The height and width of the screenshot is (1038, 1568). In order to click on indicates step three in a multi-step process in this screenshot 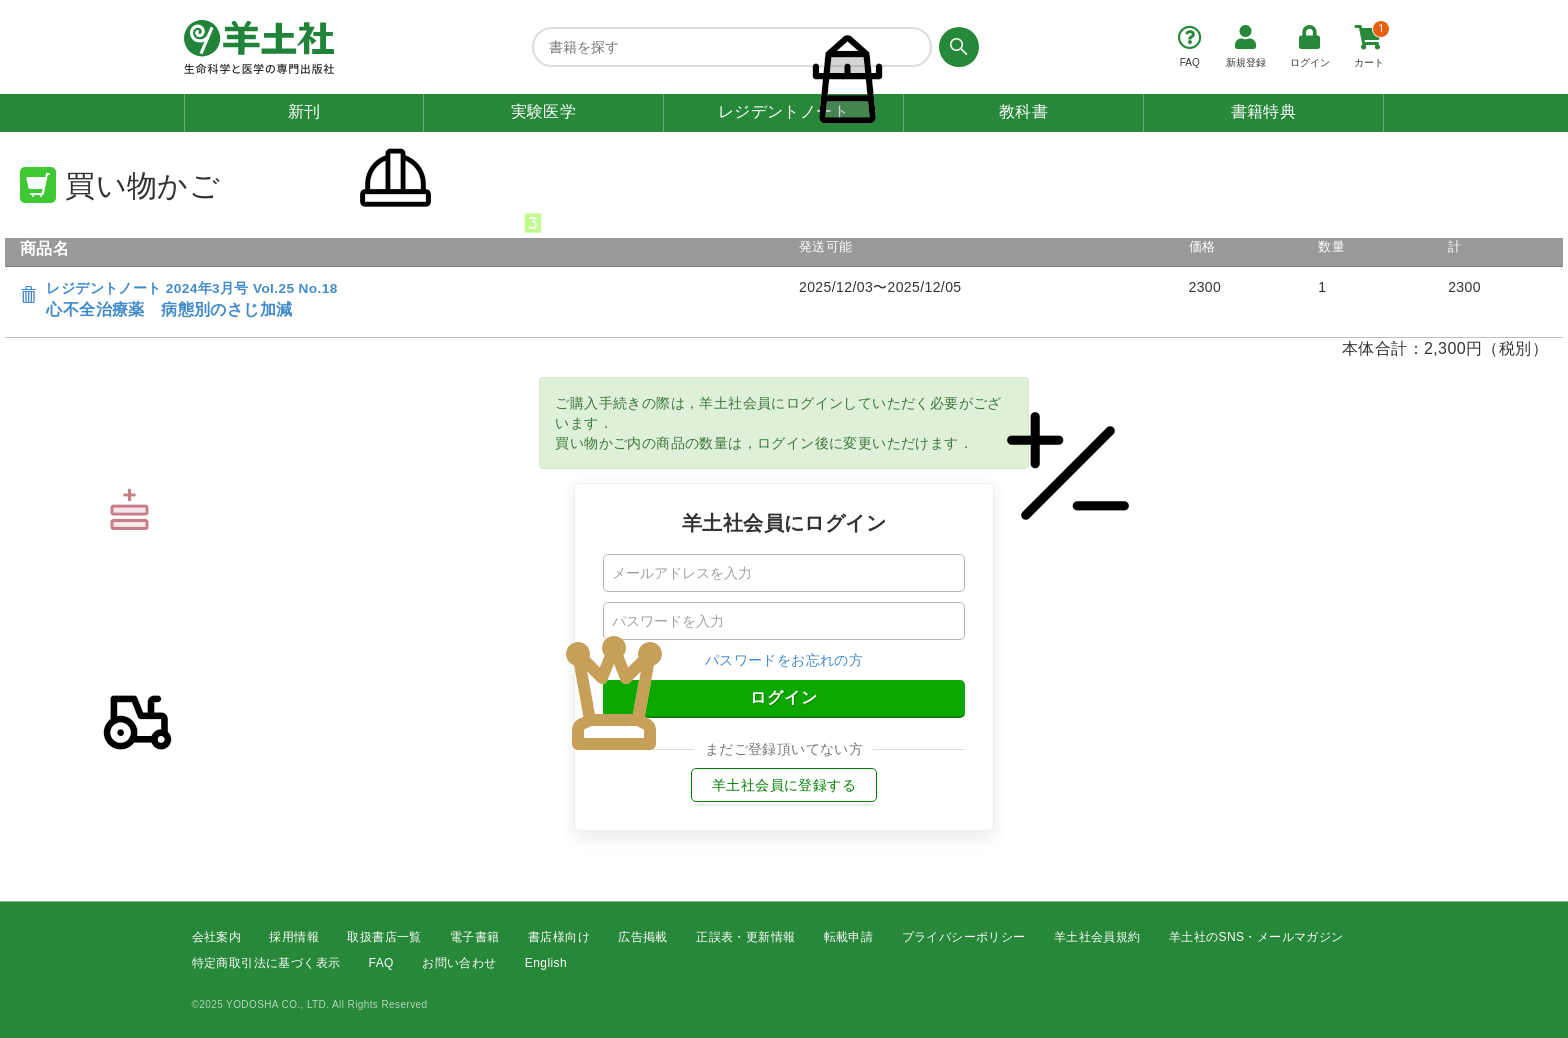, I will do `click(533, 223)`.